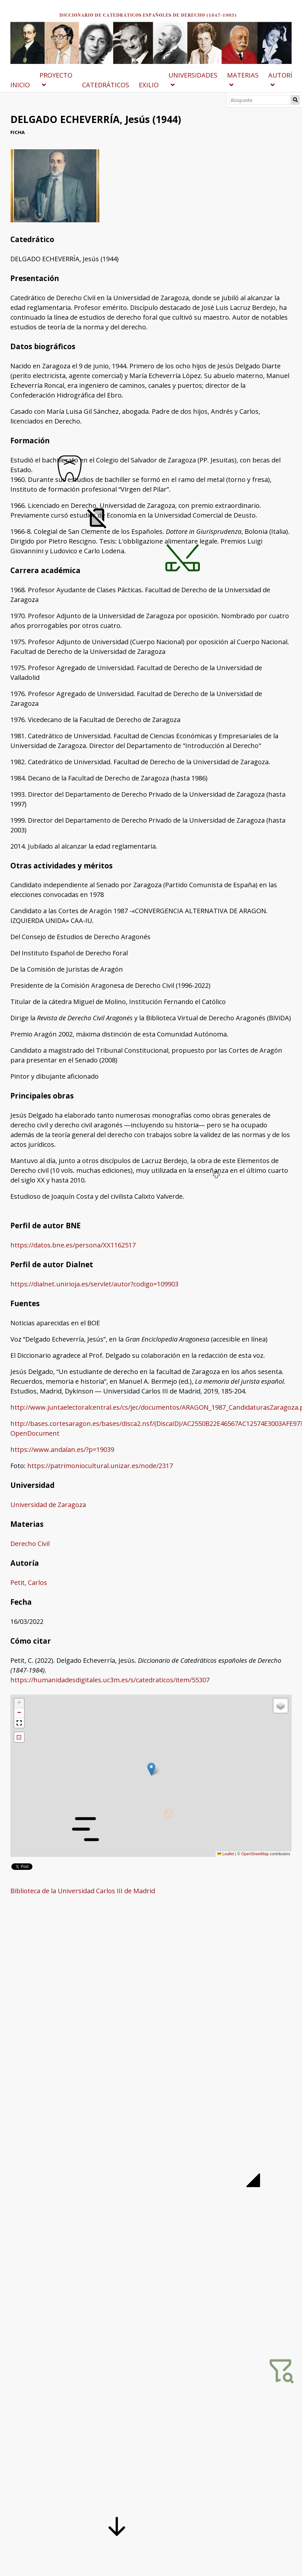 This screenshot has width=302, height=2576. I want to click on view hockey scores or sports updates, so click(183, 558).